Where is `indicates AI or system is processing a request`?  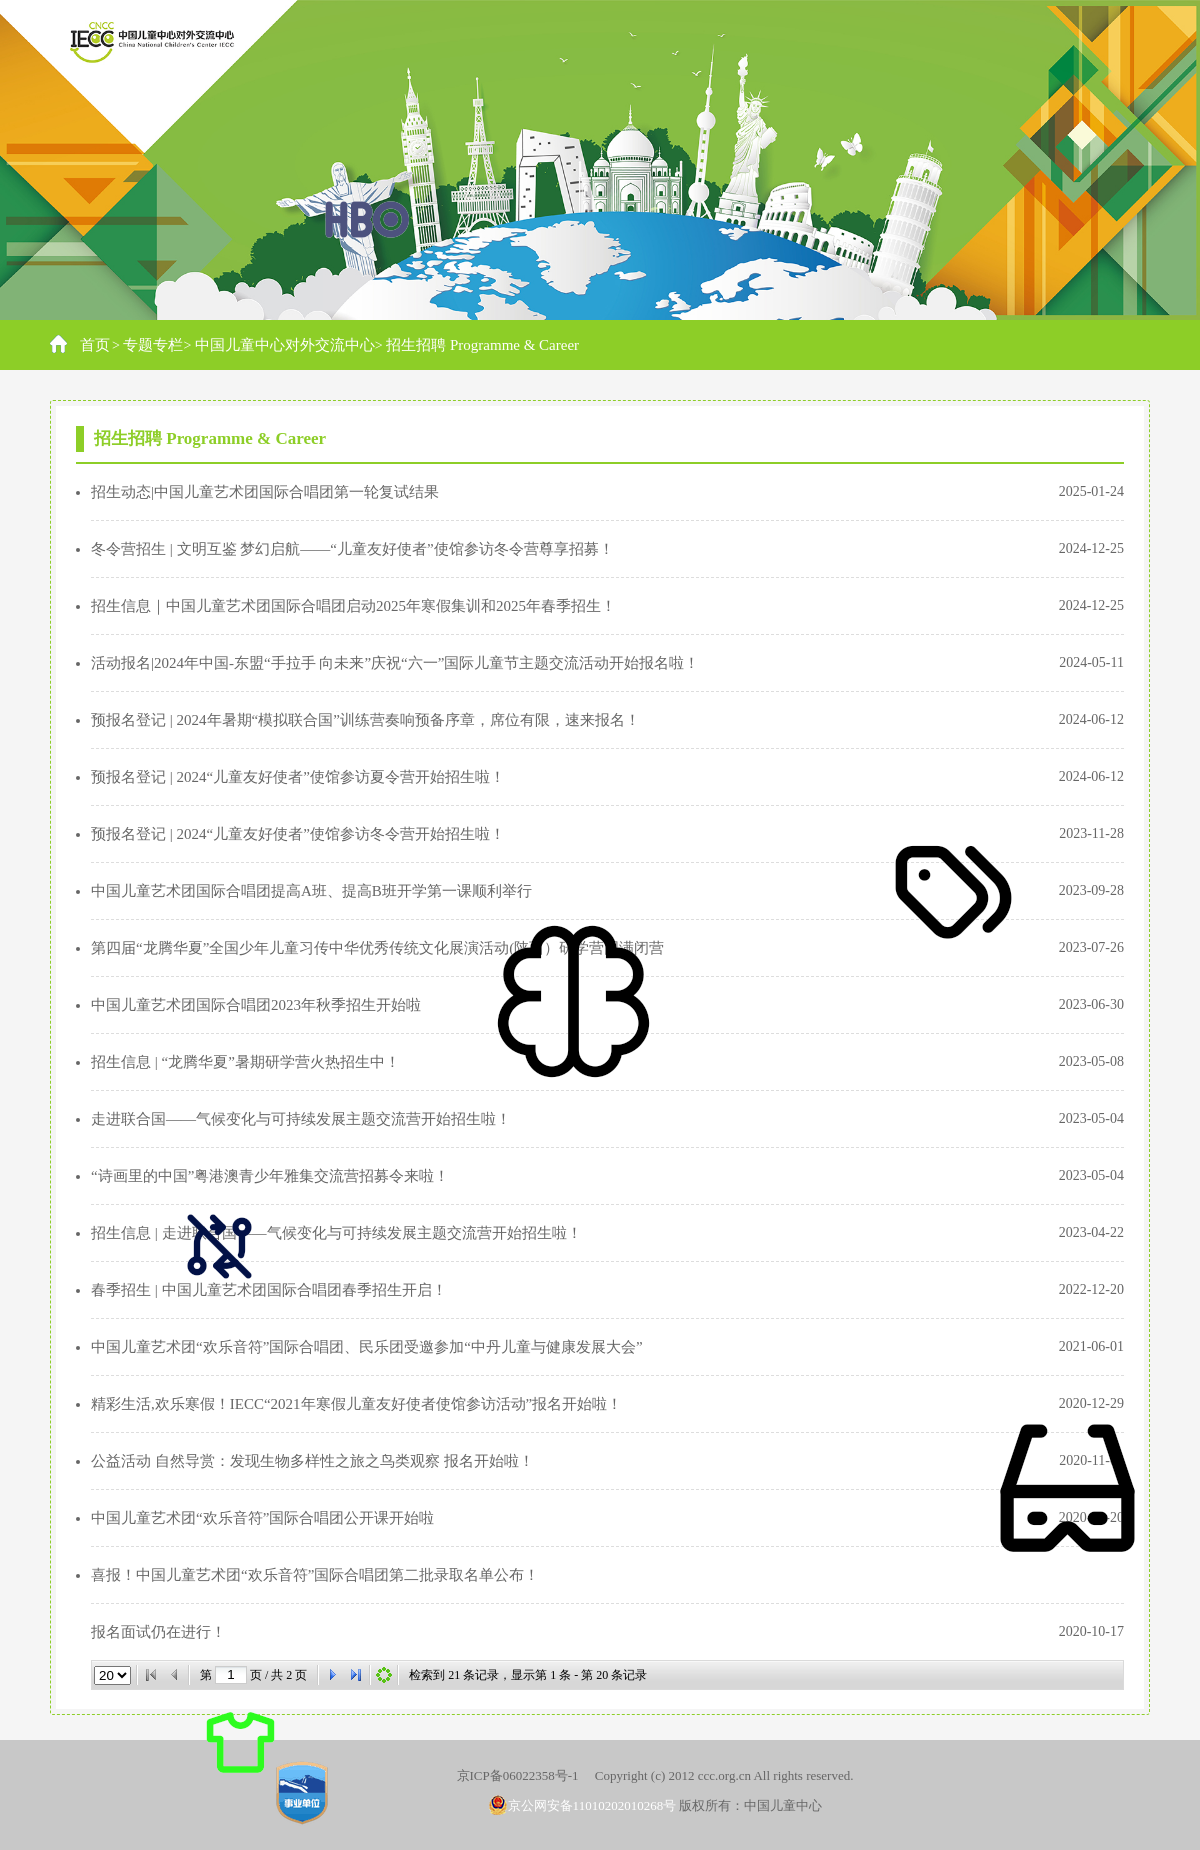 indicates AI or system is processing a request is located at coordinates (573, 1001).